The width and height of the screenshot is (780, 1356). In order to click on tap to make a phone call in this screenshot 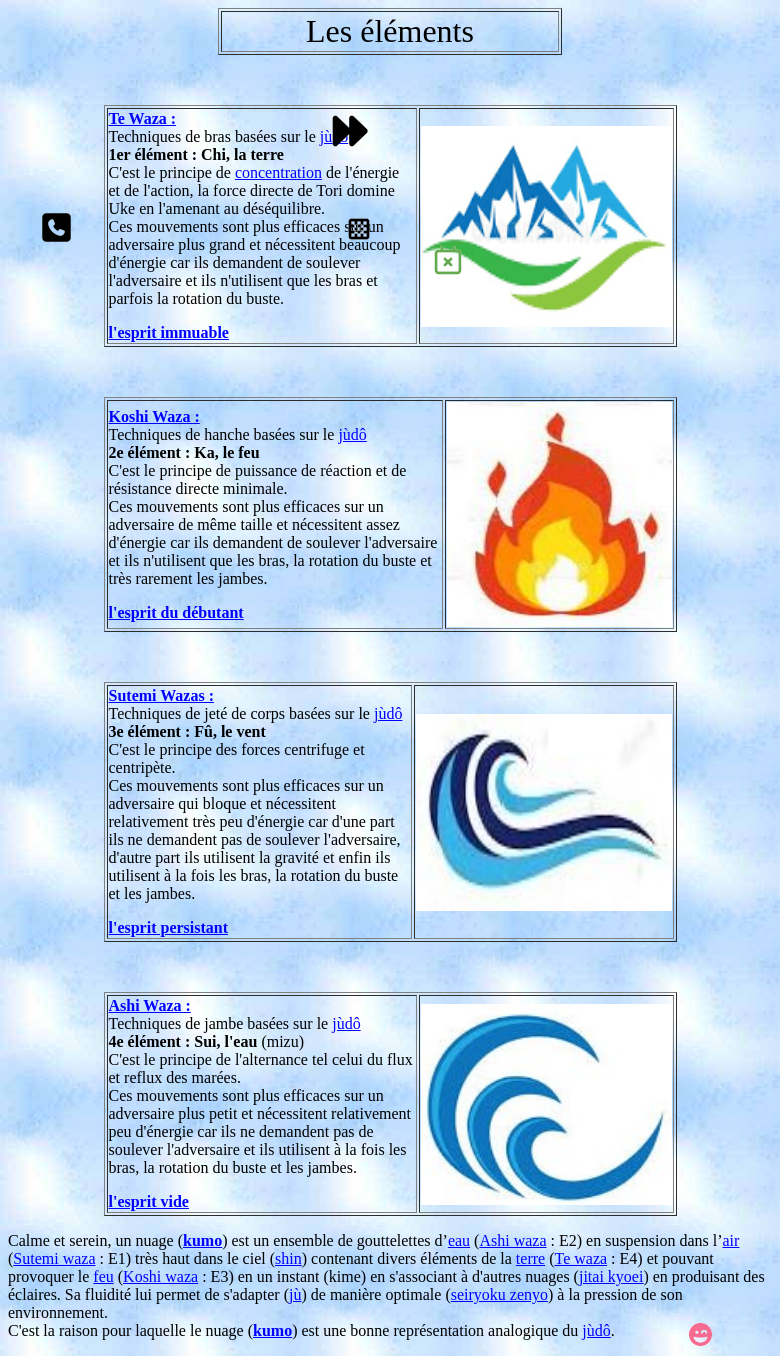, I will do `click(56, 227)`.